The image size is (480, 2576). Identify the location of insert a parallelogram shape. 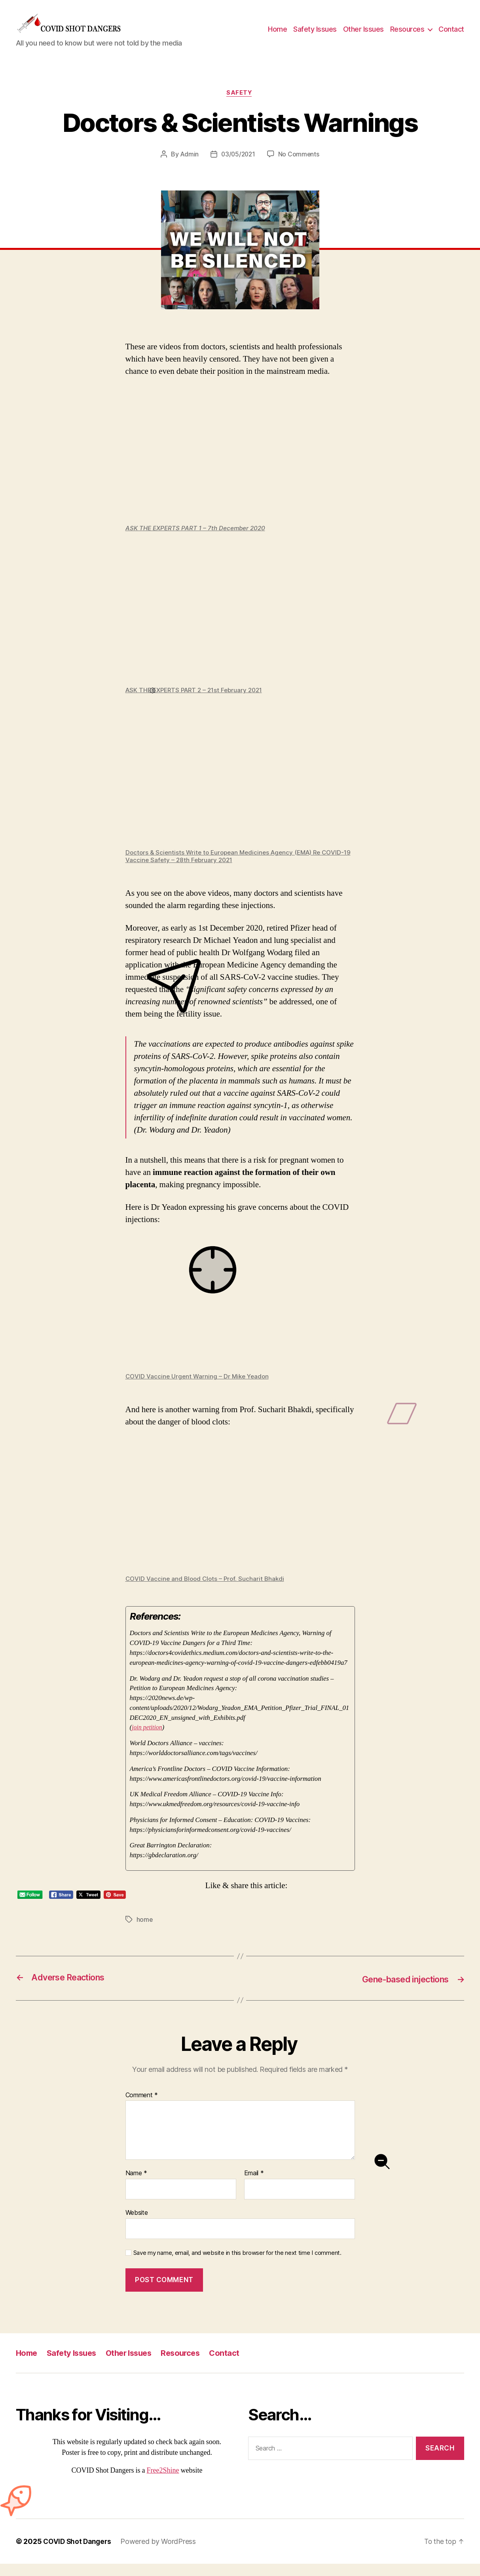
(402, 1413).